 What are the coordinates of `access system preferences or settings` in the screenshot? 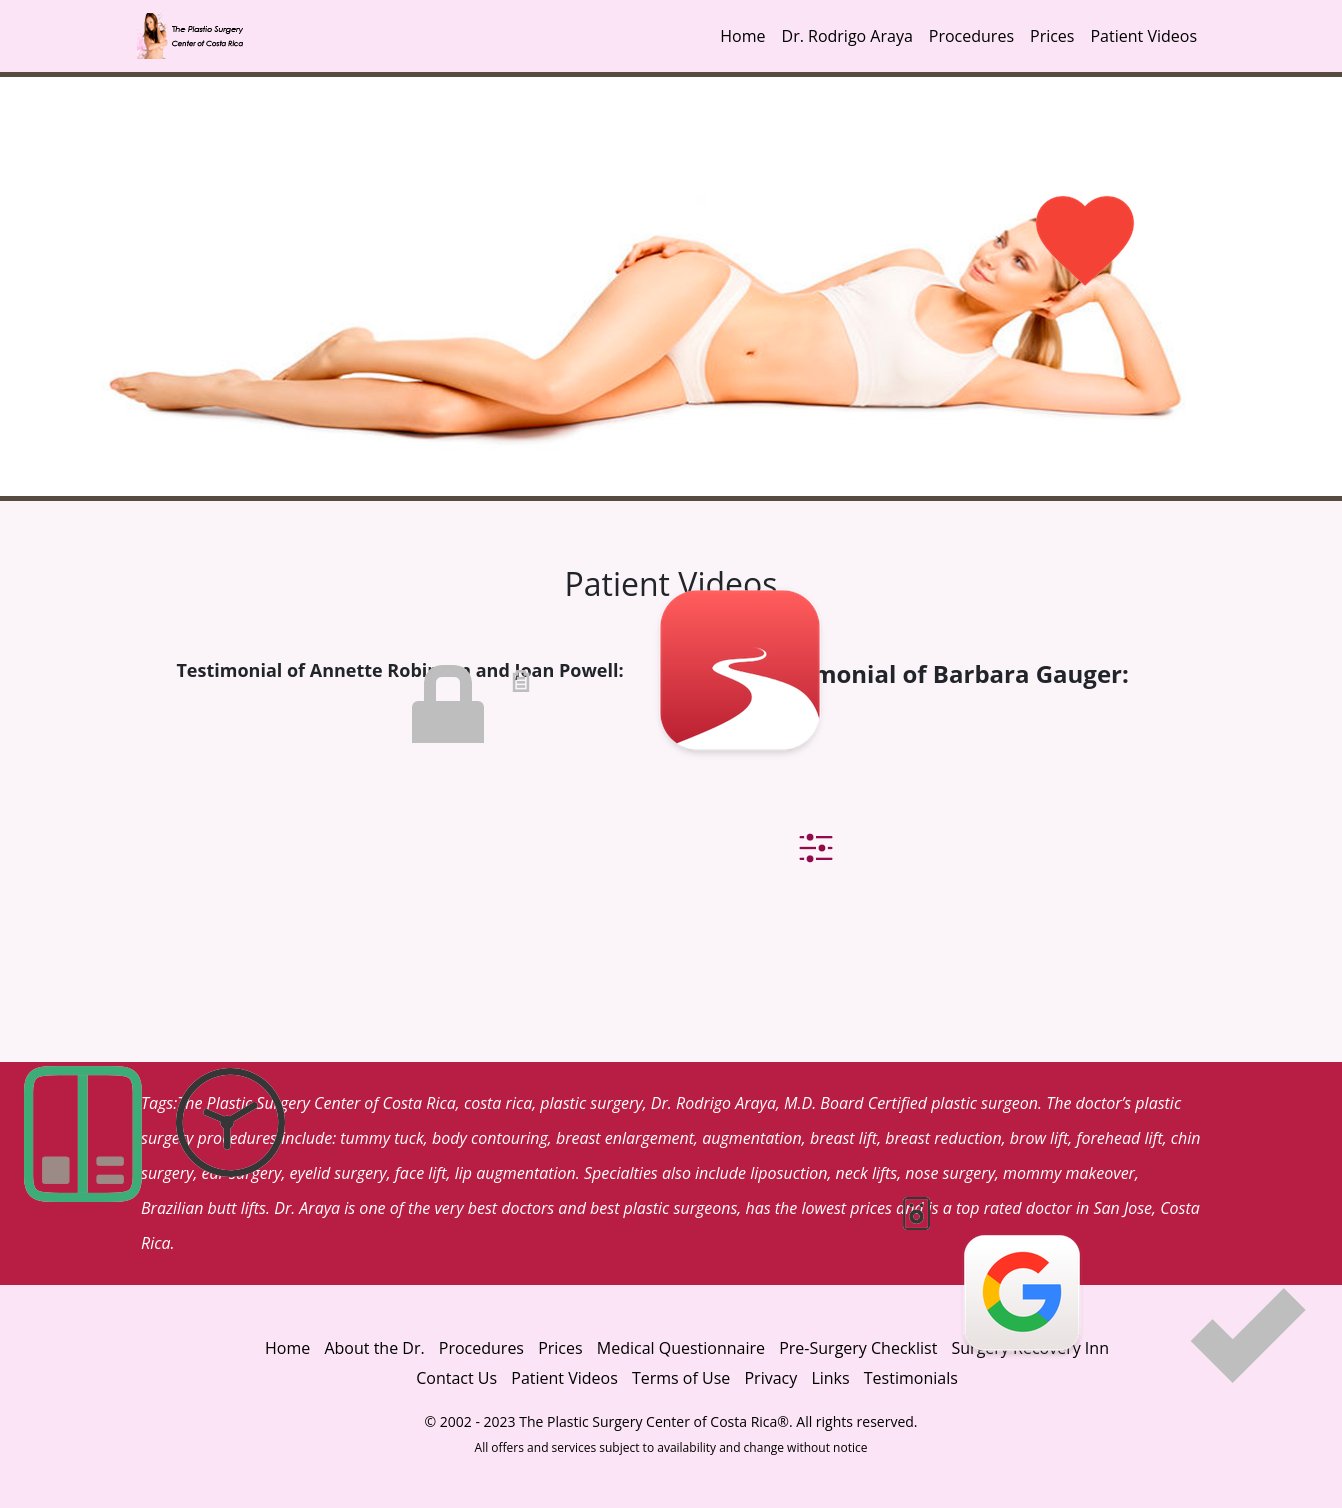 It's located at (816, 848).